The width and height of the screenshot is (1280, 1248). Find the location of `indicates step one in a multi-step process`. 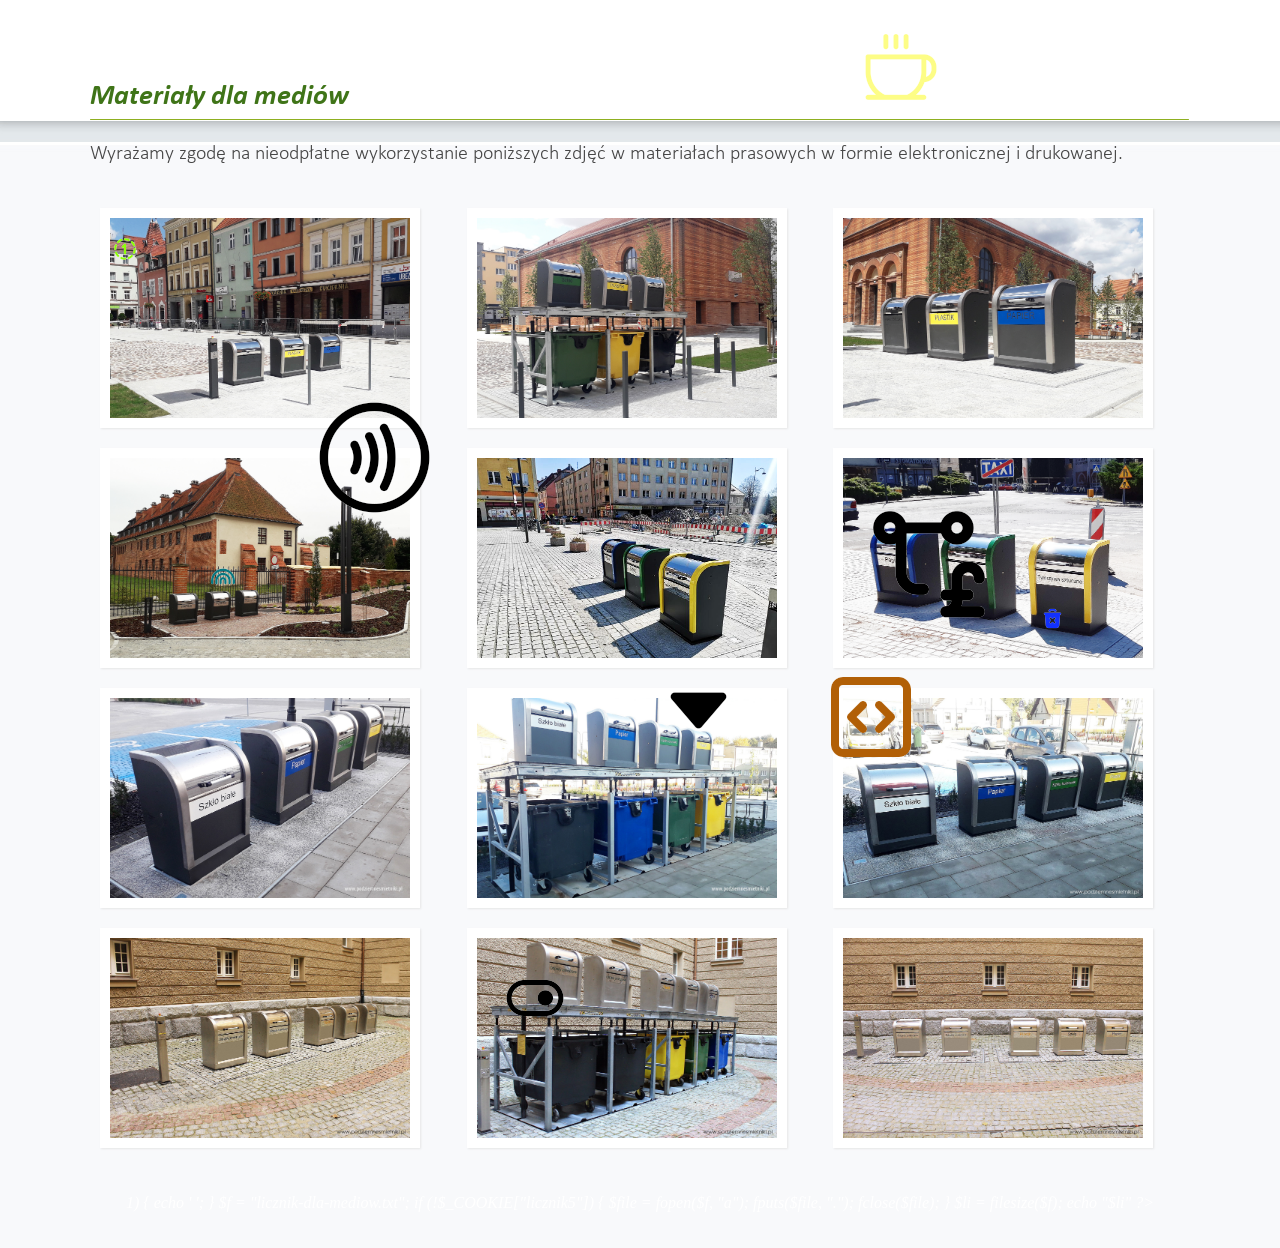

indicates step one in a multi-step process is located at coordinates (125, 249).